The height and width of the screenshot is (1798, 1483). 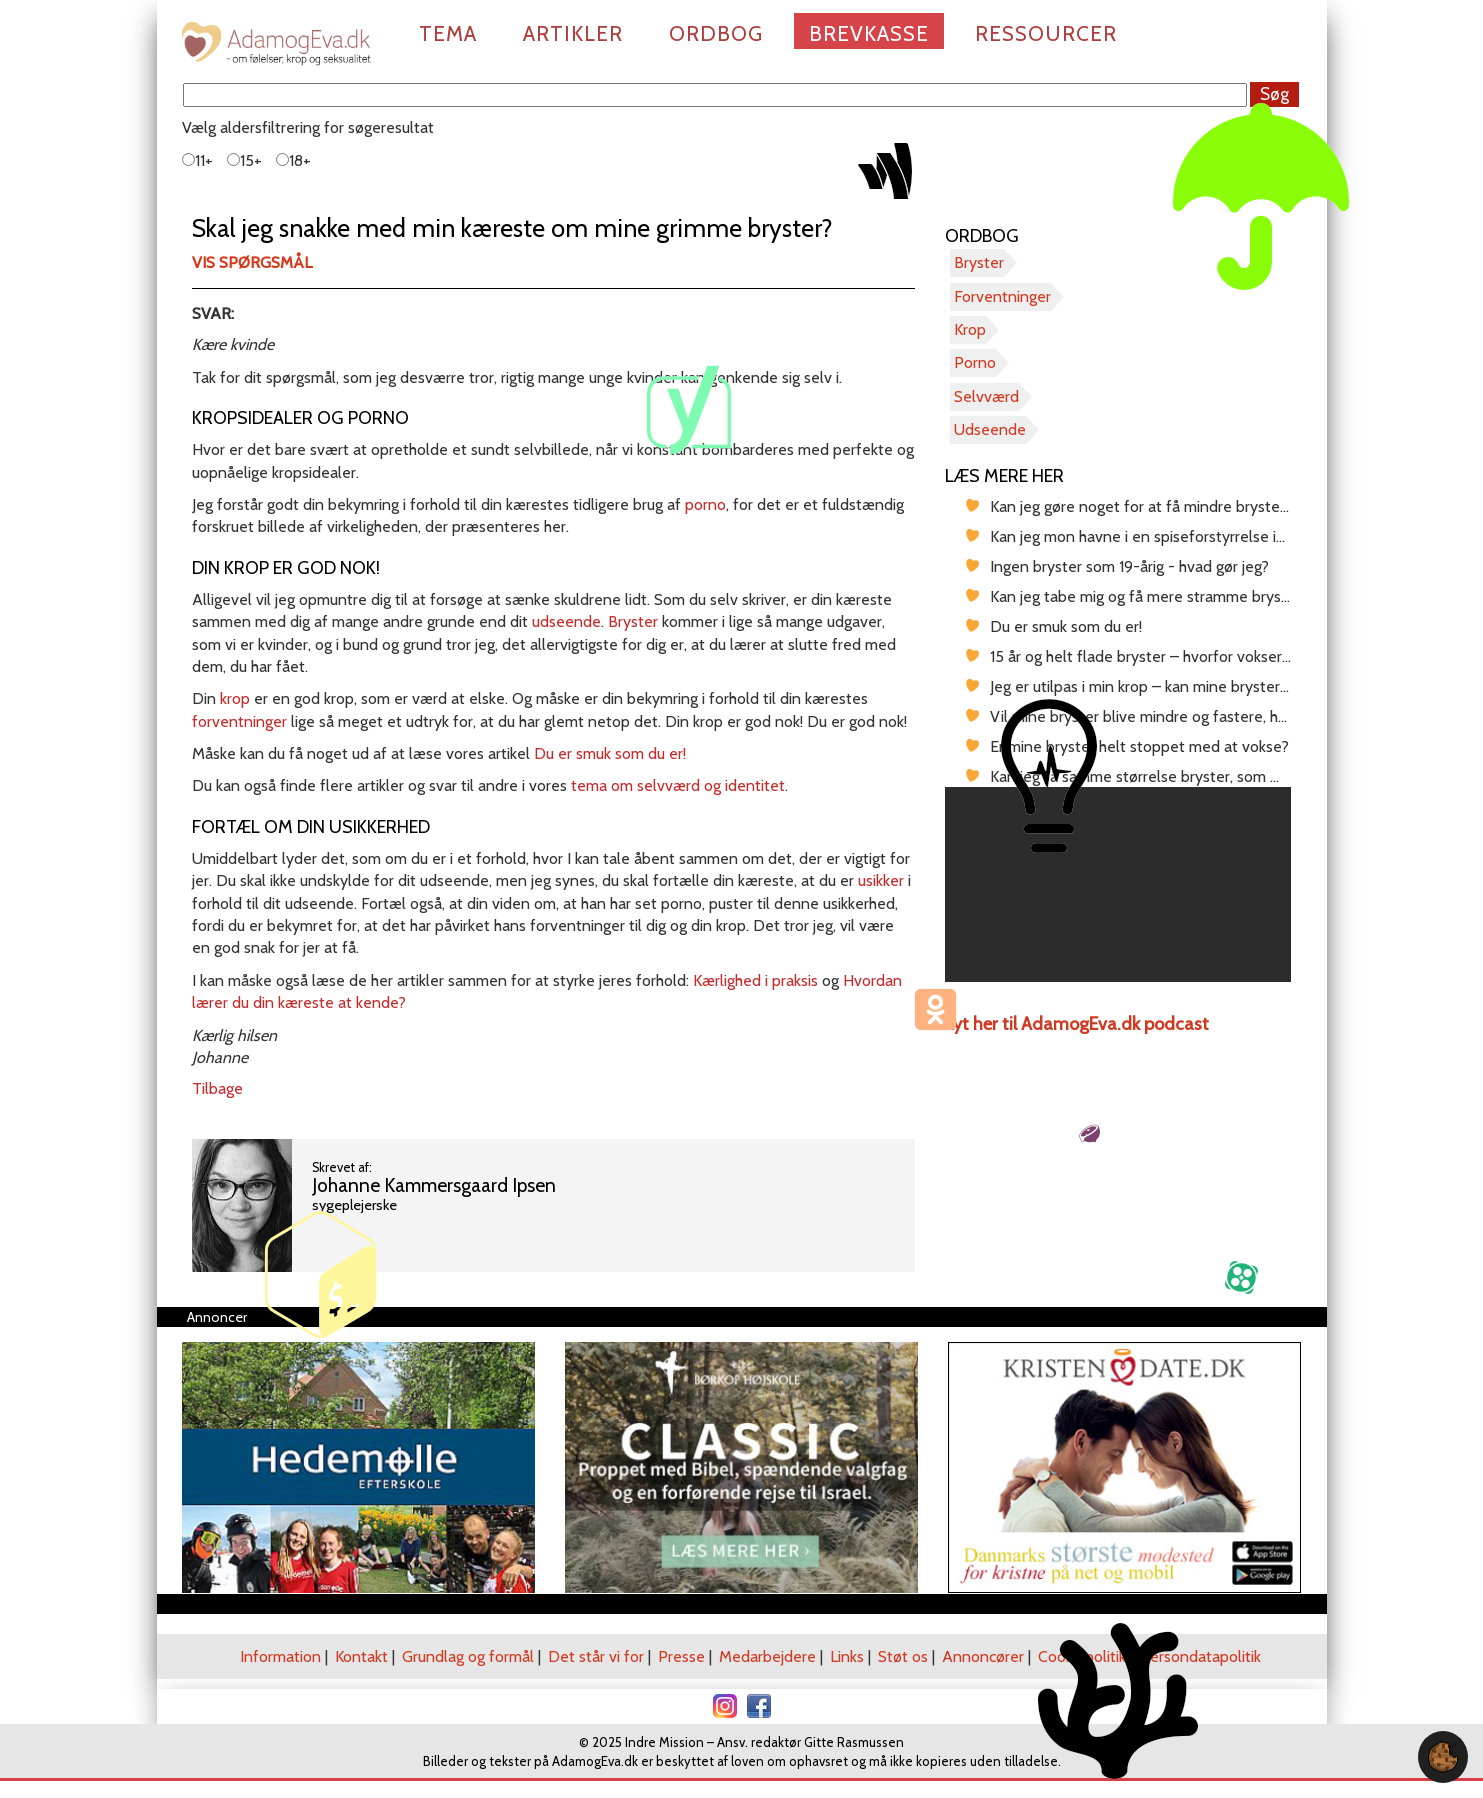 I want to click on open the Fresh framework website or documentation, so click(x=1089, y=1133).